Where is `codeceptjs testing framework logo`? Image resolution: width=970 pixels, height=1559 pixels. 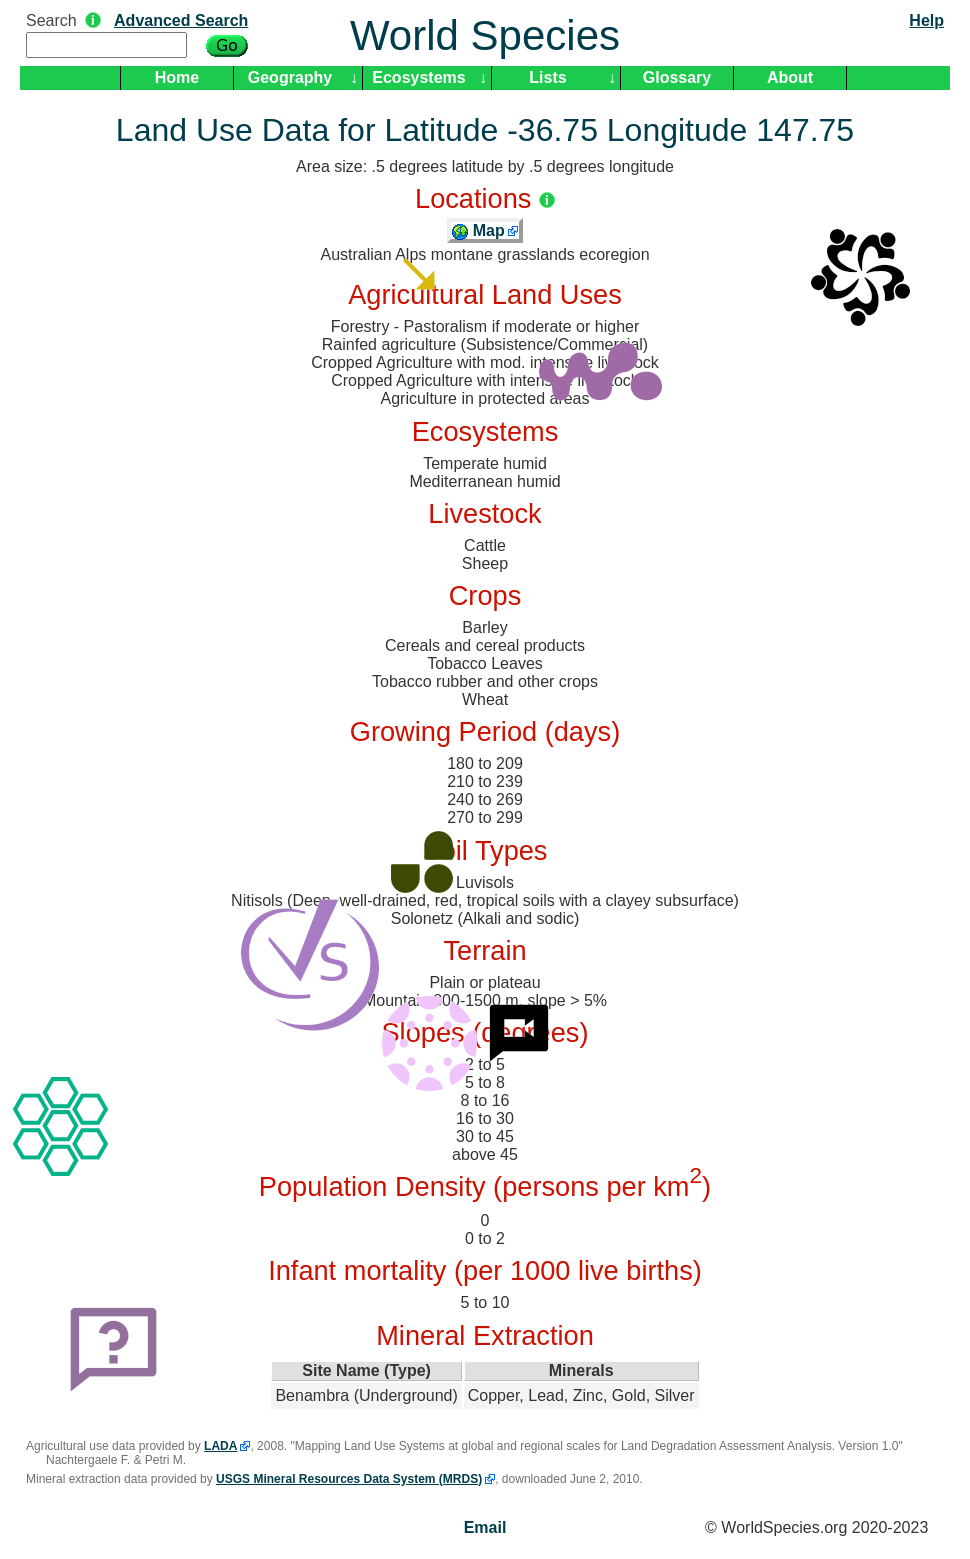
codeceptjs testing framework logo is located at coordinates (310, 965).